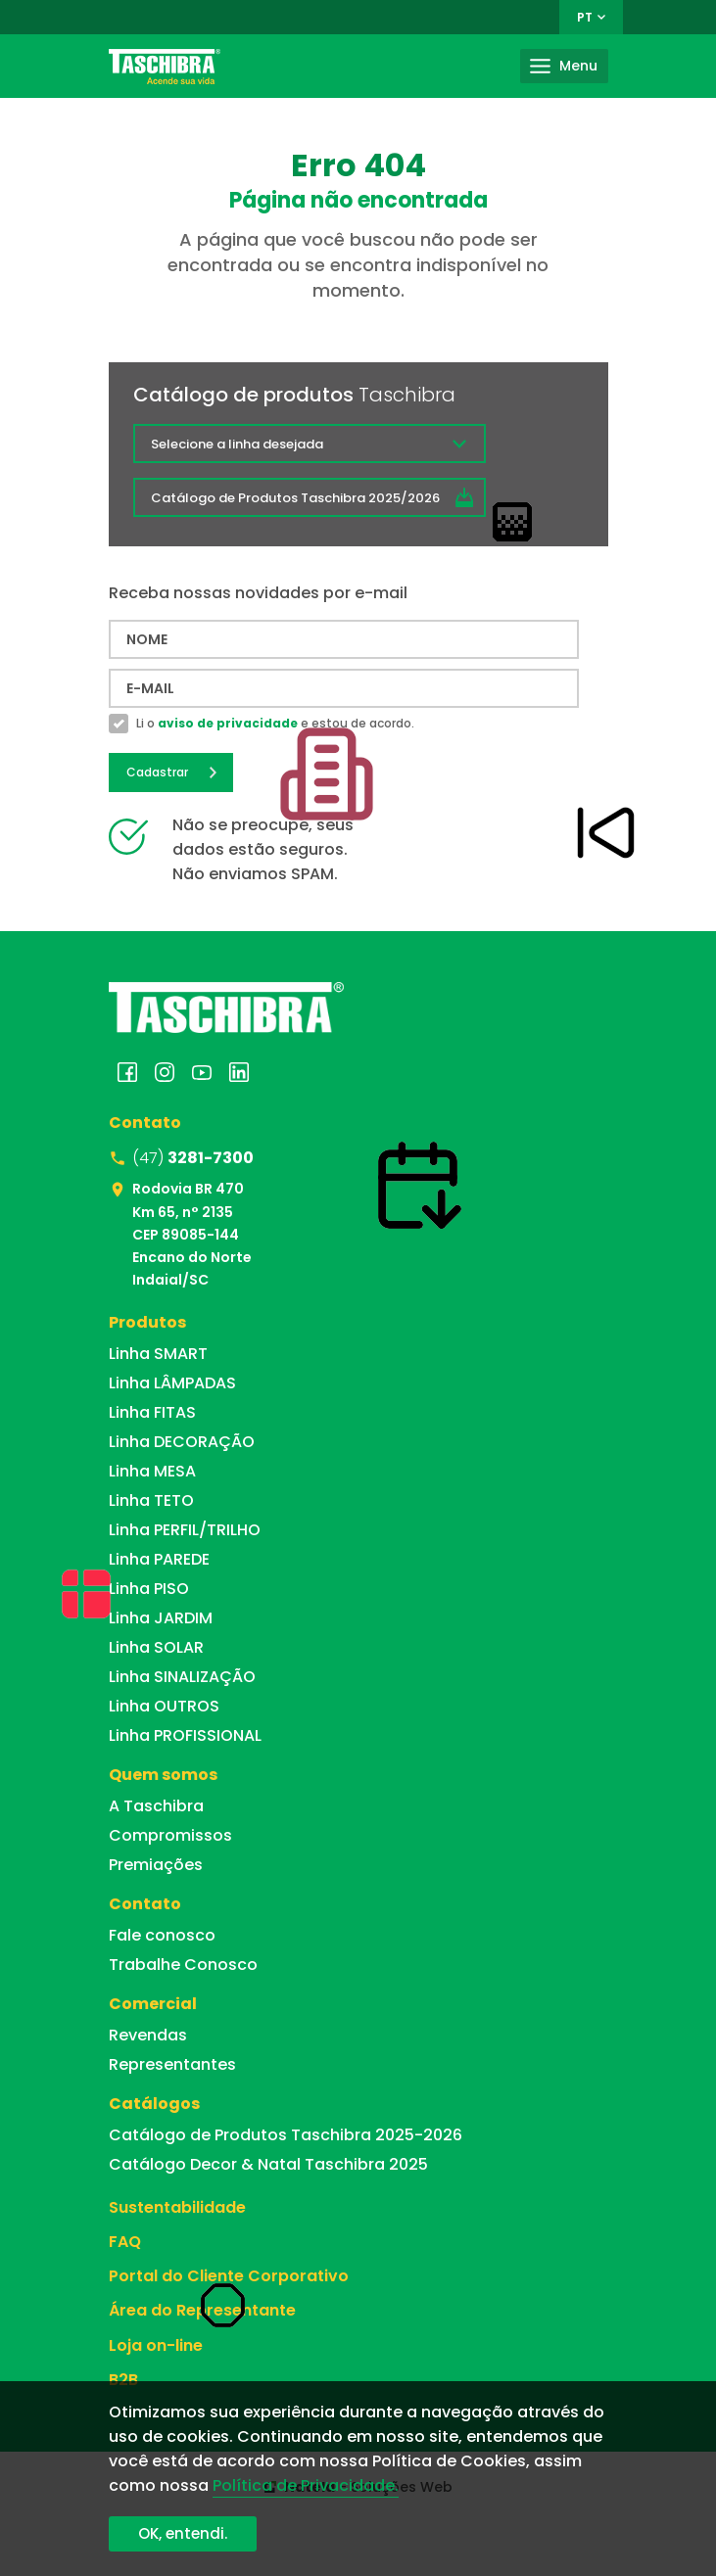 The height and width of the screenshot is (2576, 716). What do you see at coordinates (86, 1594) in the screenshot?
I see `view data in table format` at bounding box center [86, 1594].